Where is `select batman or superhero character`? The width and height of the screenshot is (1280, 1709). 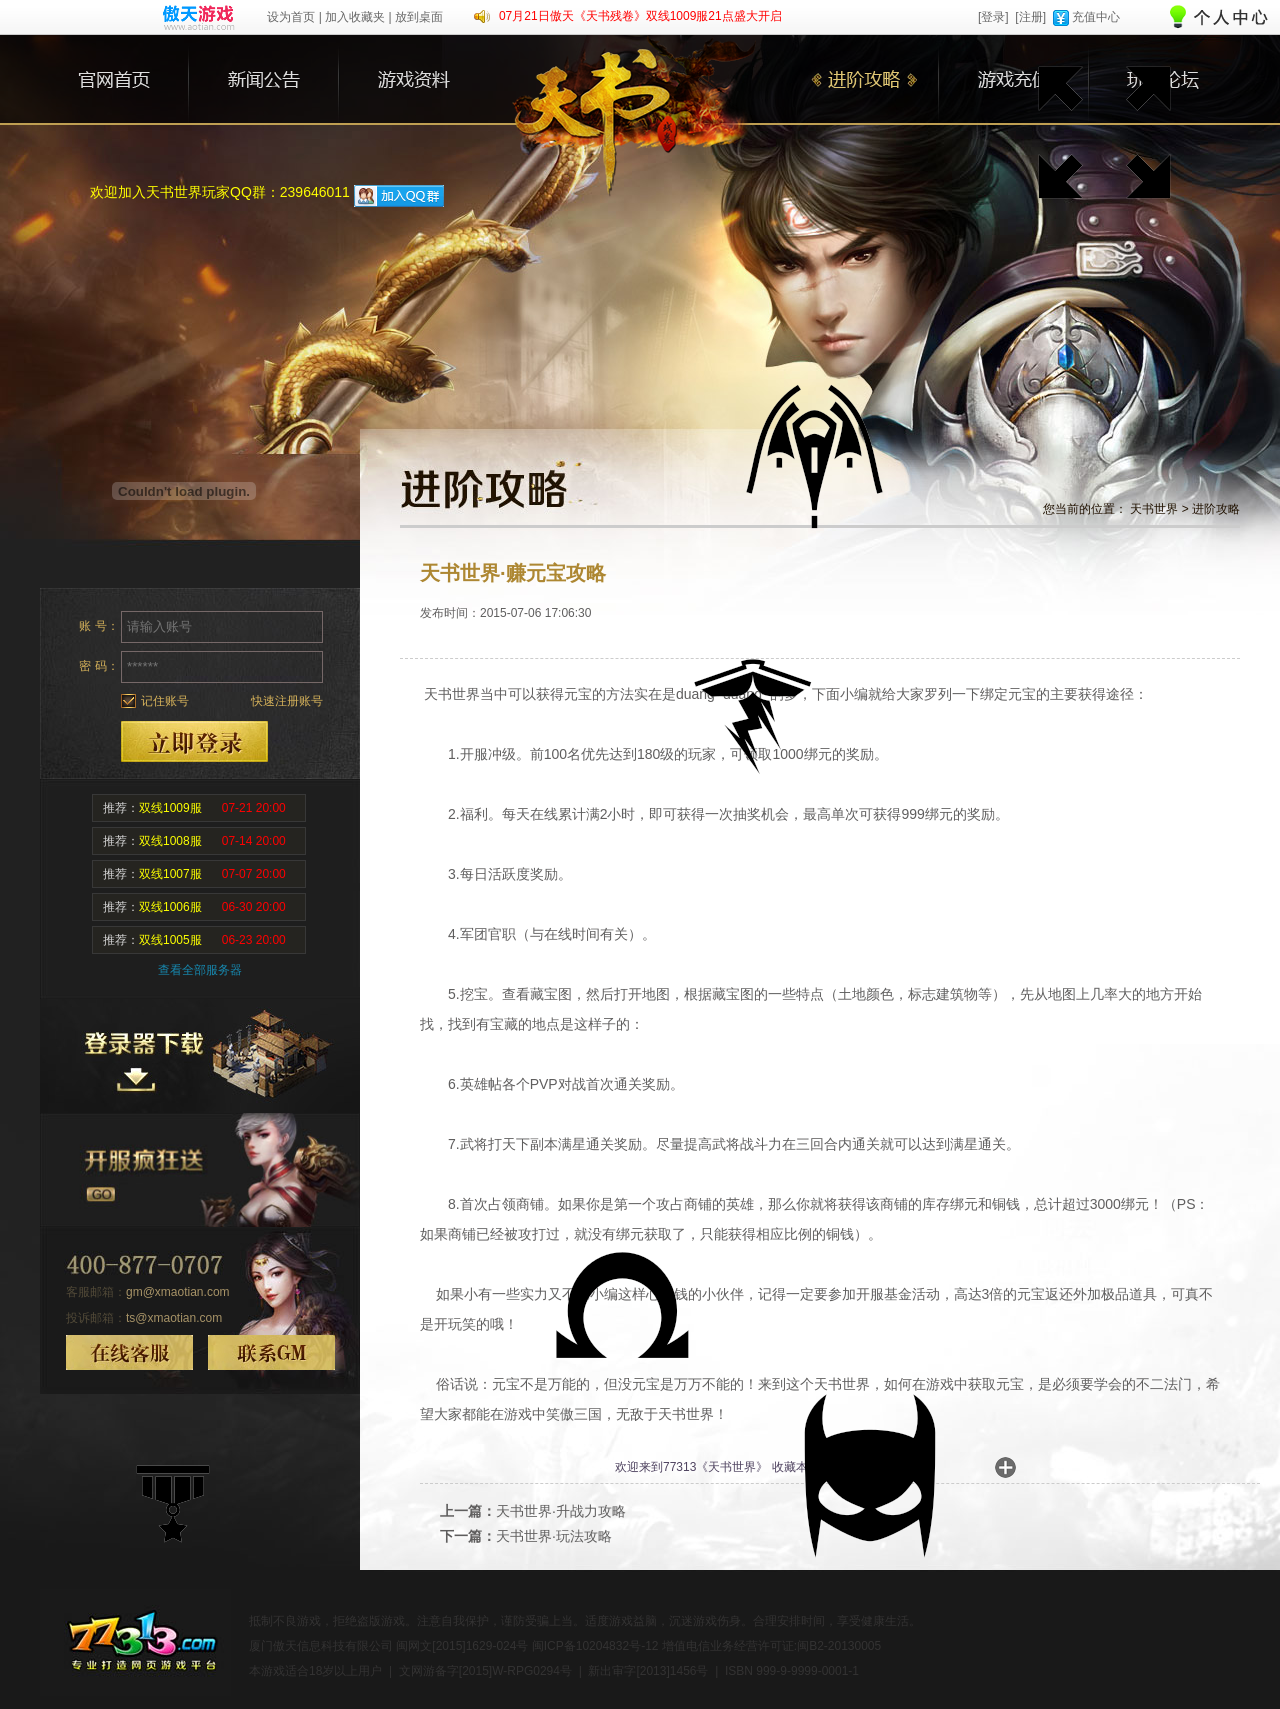
select batman or superhero character is located at coordinates (870, 1476).